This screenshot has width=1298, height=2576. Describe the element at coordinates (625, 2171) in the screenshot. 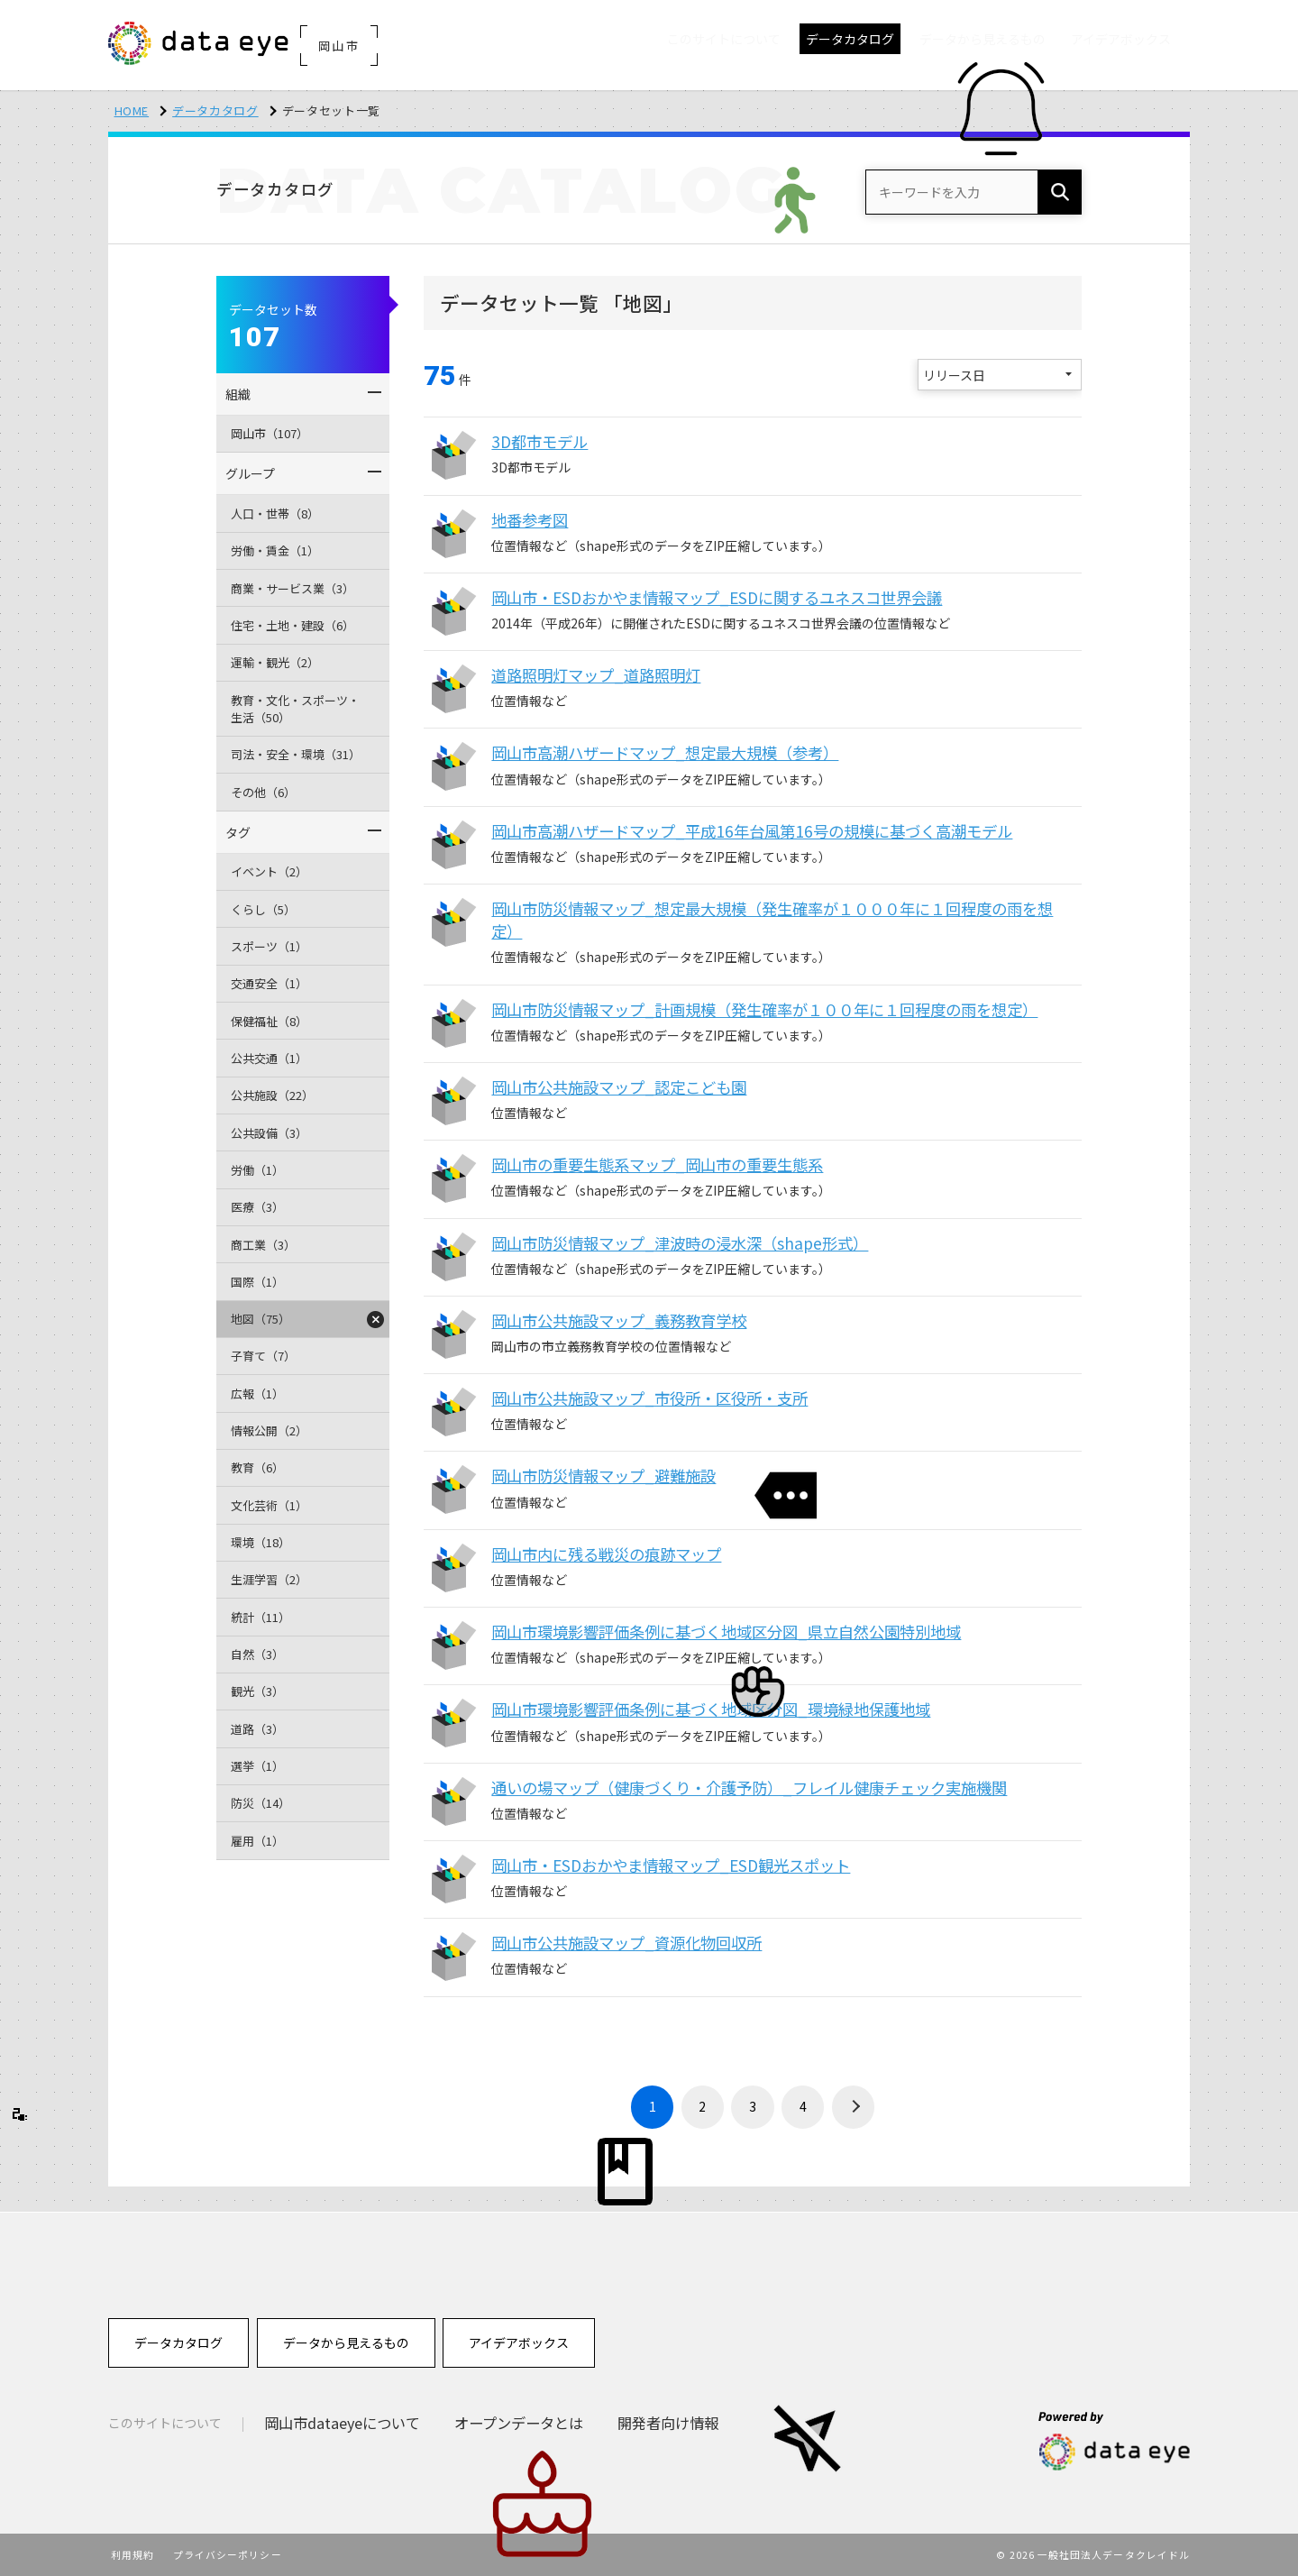

I see `access your classes or courses` at that location.